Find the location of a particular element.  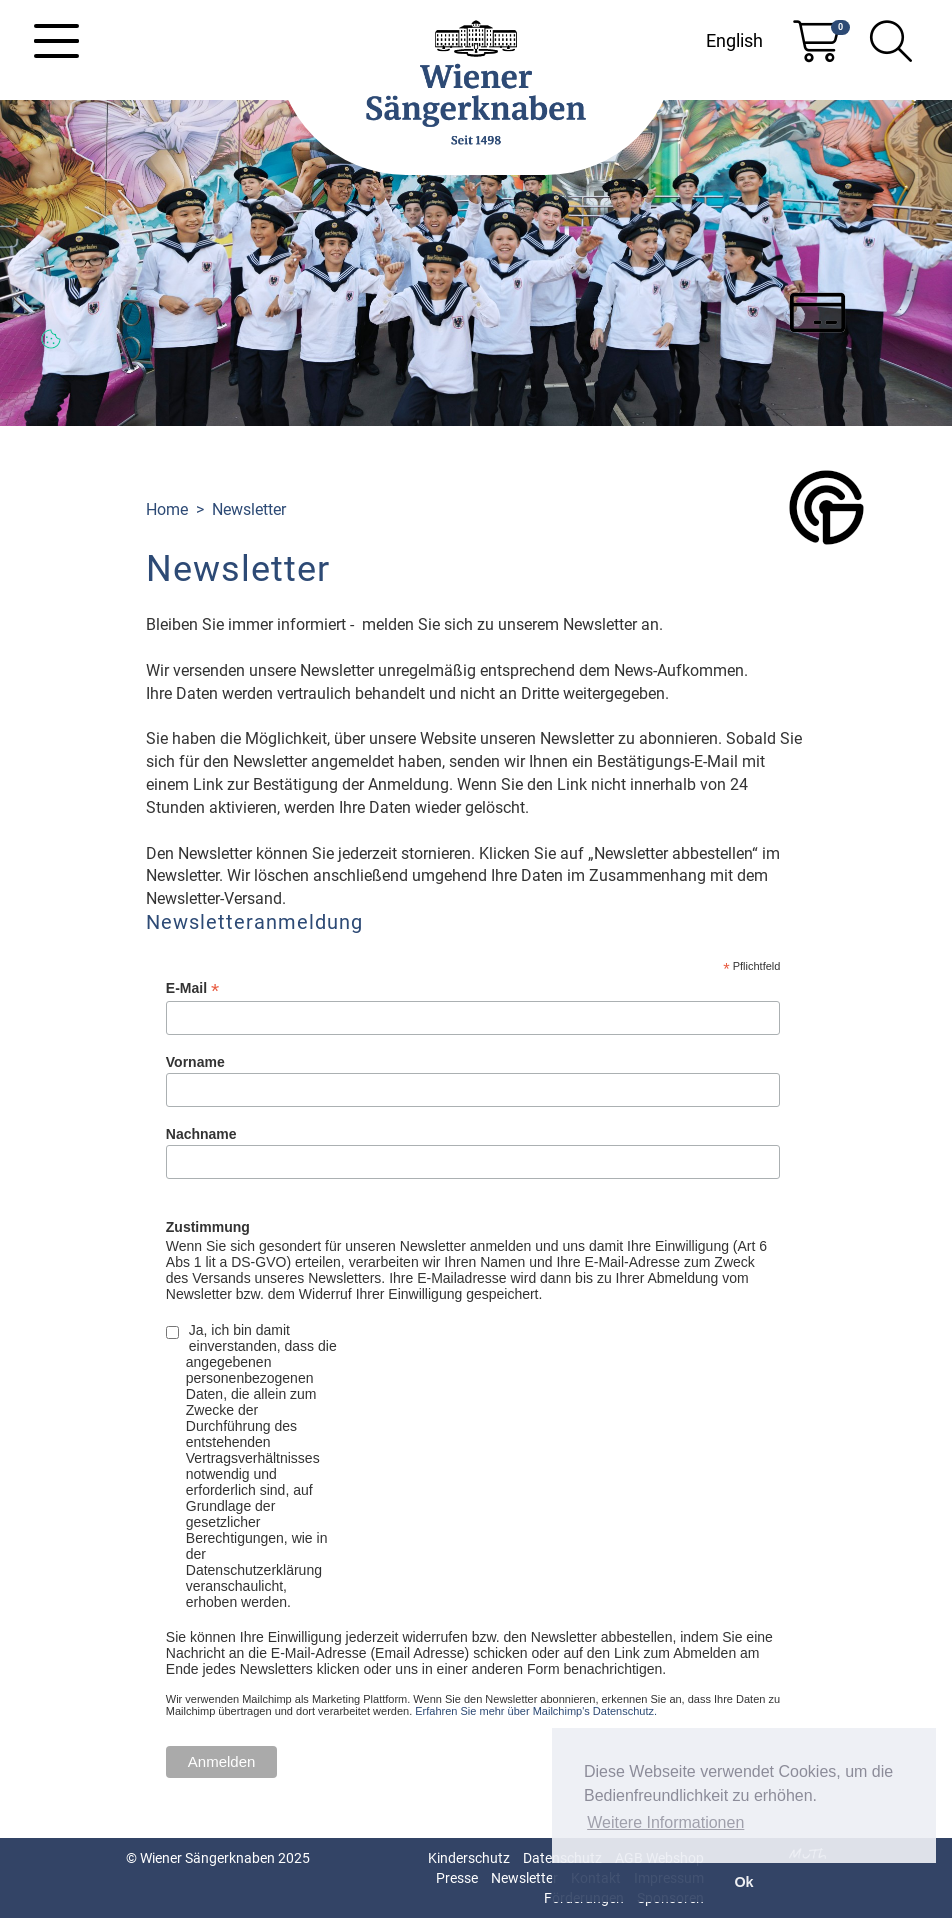

manage cookie preferences and privacy settings is located at coordinates (51, 339).